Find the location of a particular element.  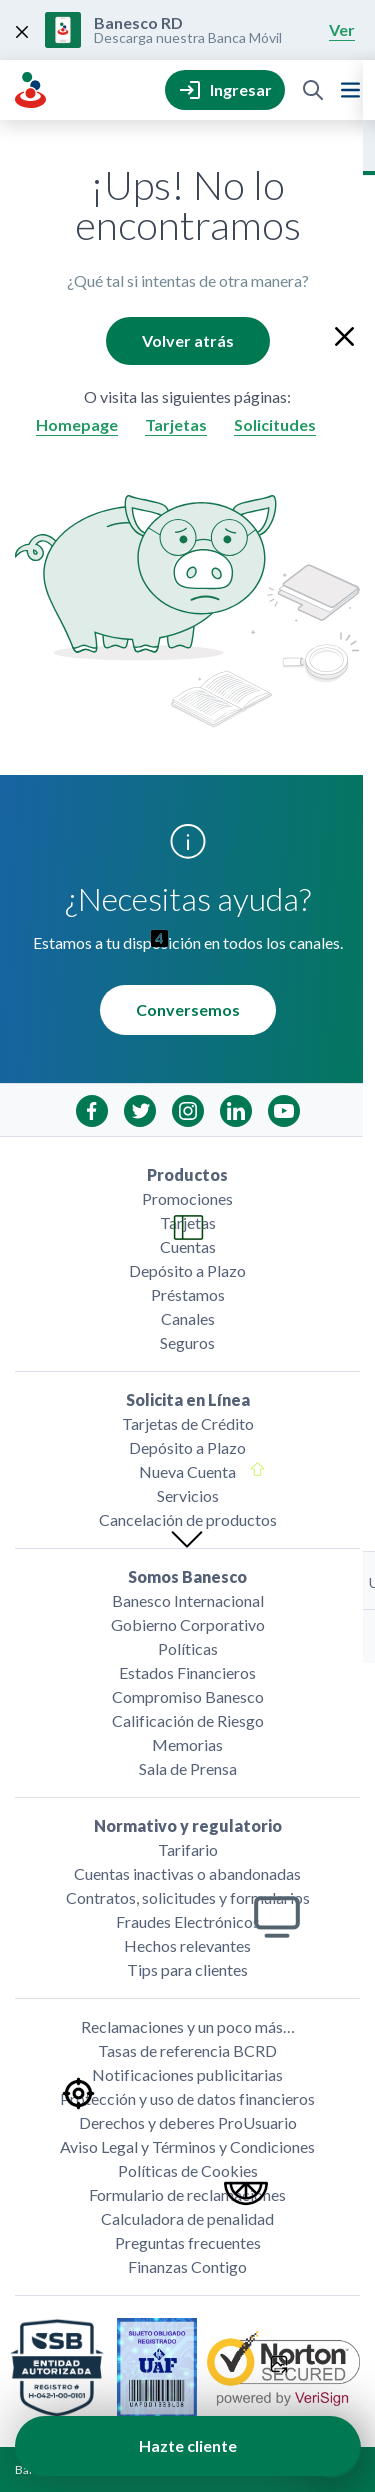

center map on current location is located at coordinates (78, 2093).